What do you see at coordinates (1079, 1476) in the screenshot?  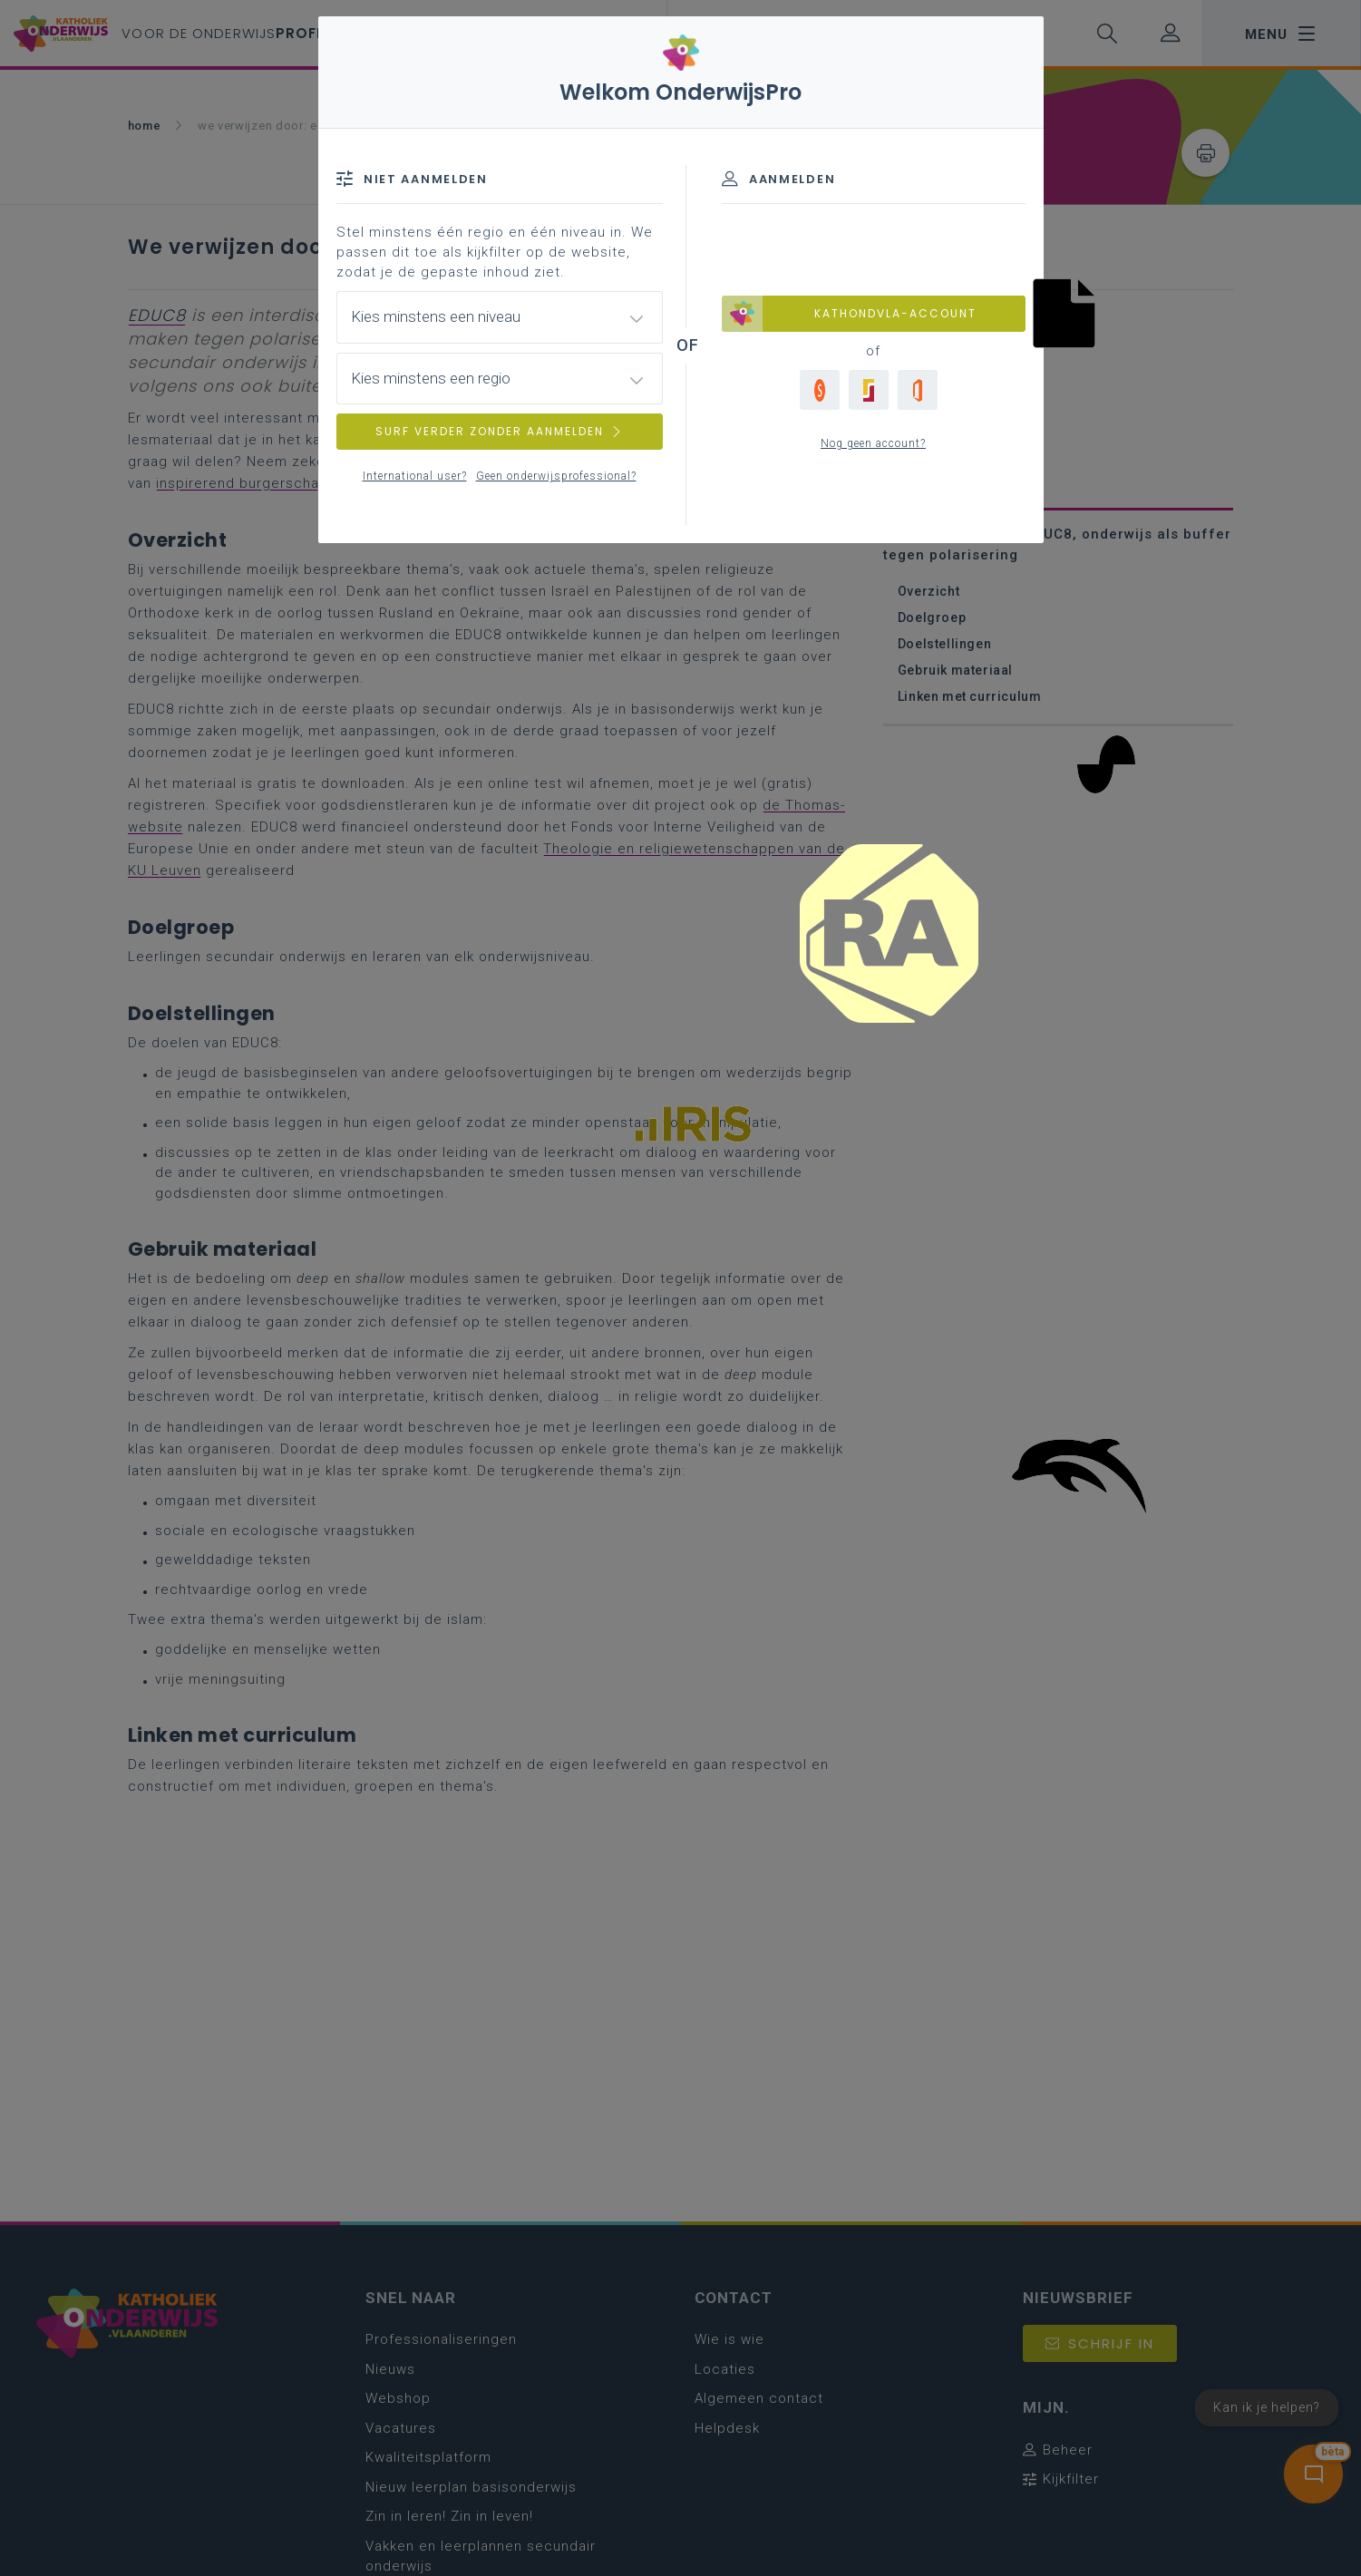 I see `dolphin emulator logo` at bounding box center [1079, 1476].